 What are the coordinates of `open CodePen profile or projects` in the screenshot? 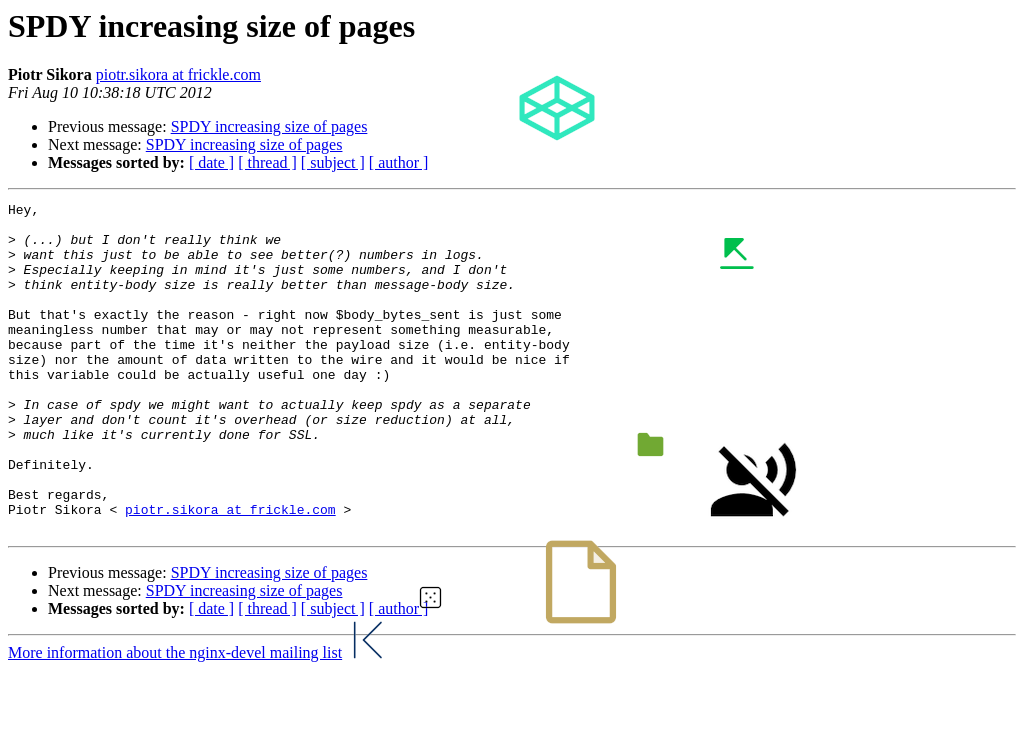 It's located at (557, 108).